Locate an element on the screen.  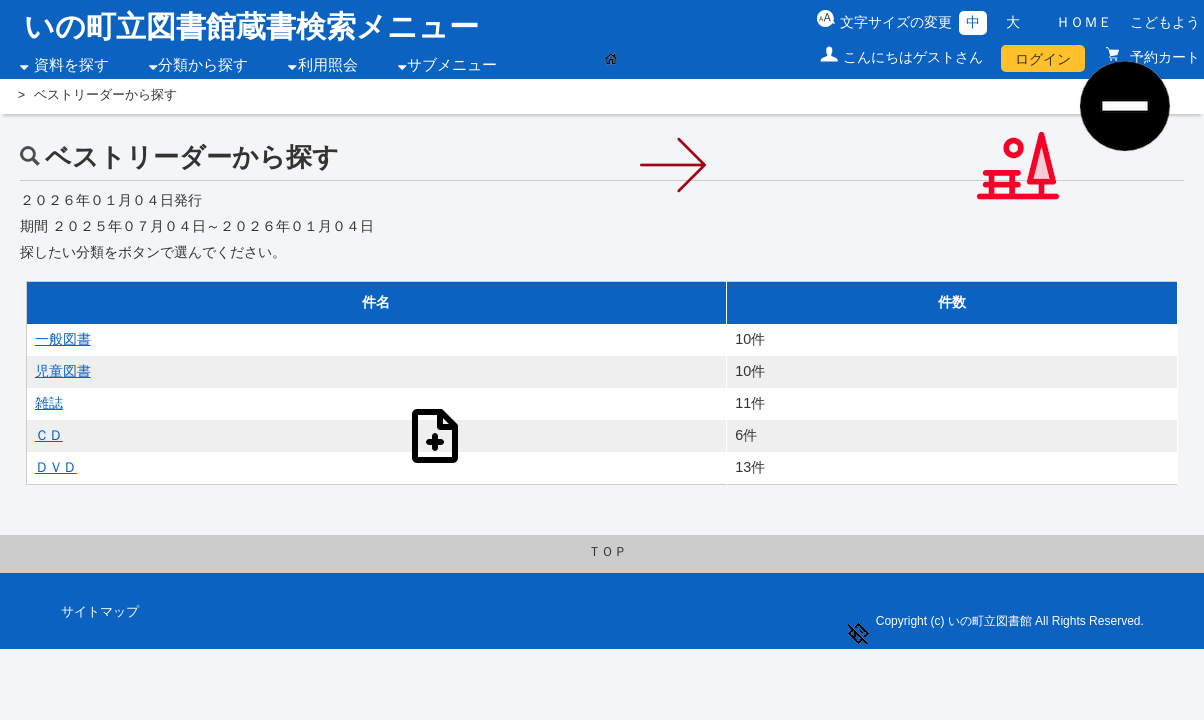
go to home screen is located at coordinates (611, 59).